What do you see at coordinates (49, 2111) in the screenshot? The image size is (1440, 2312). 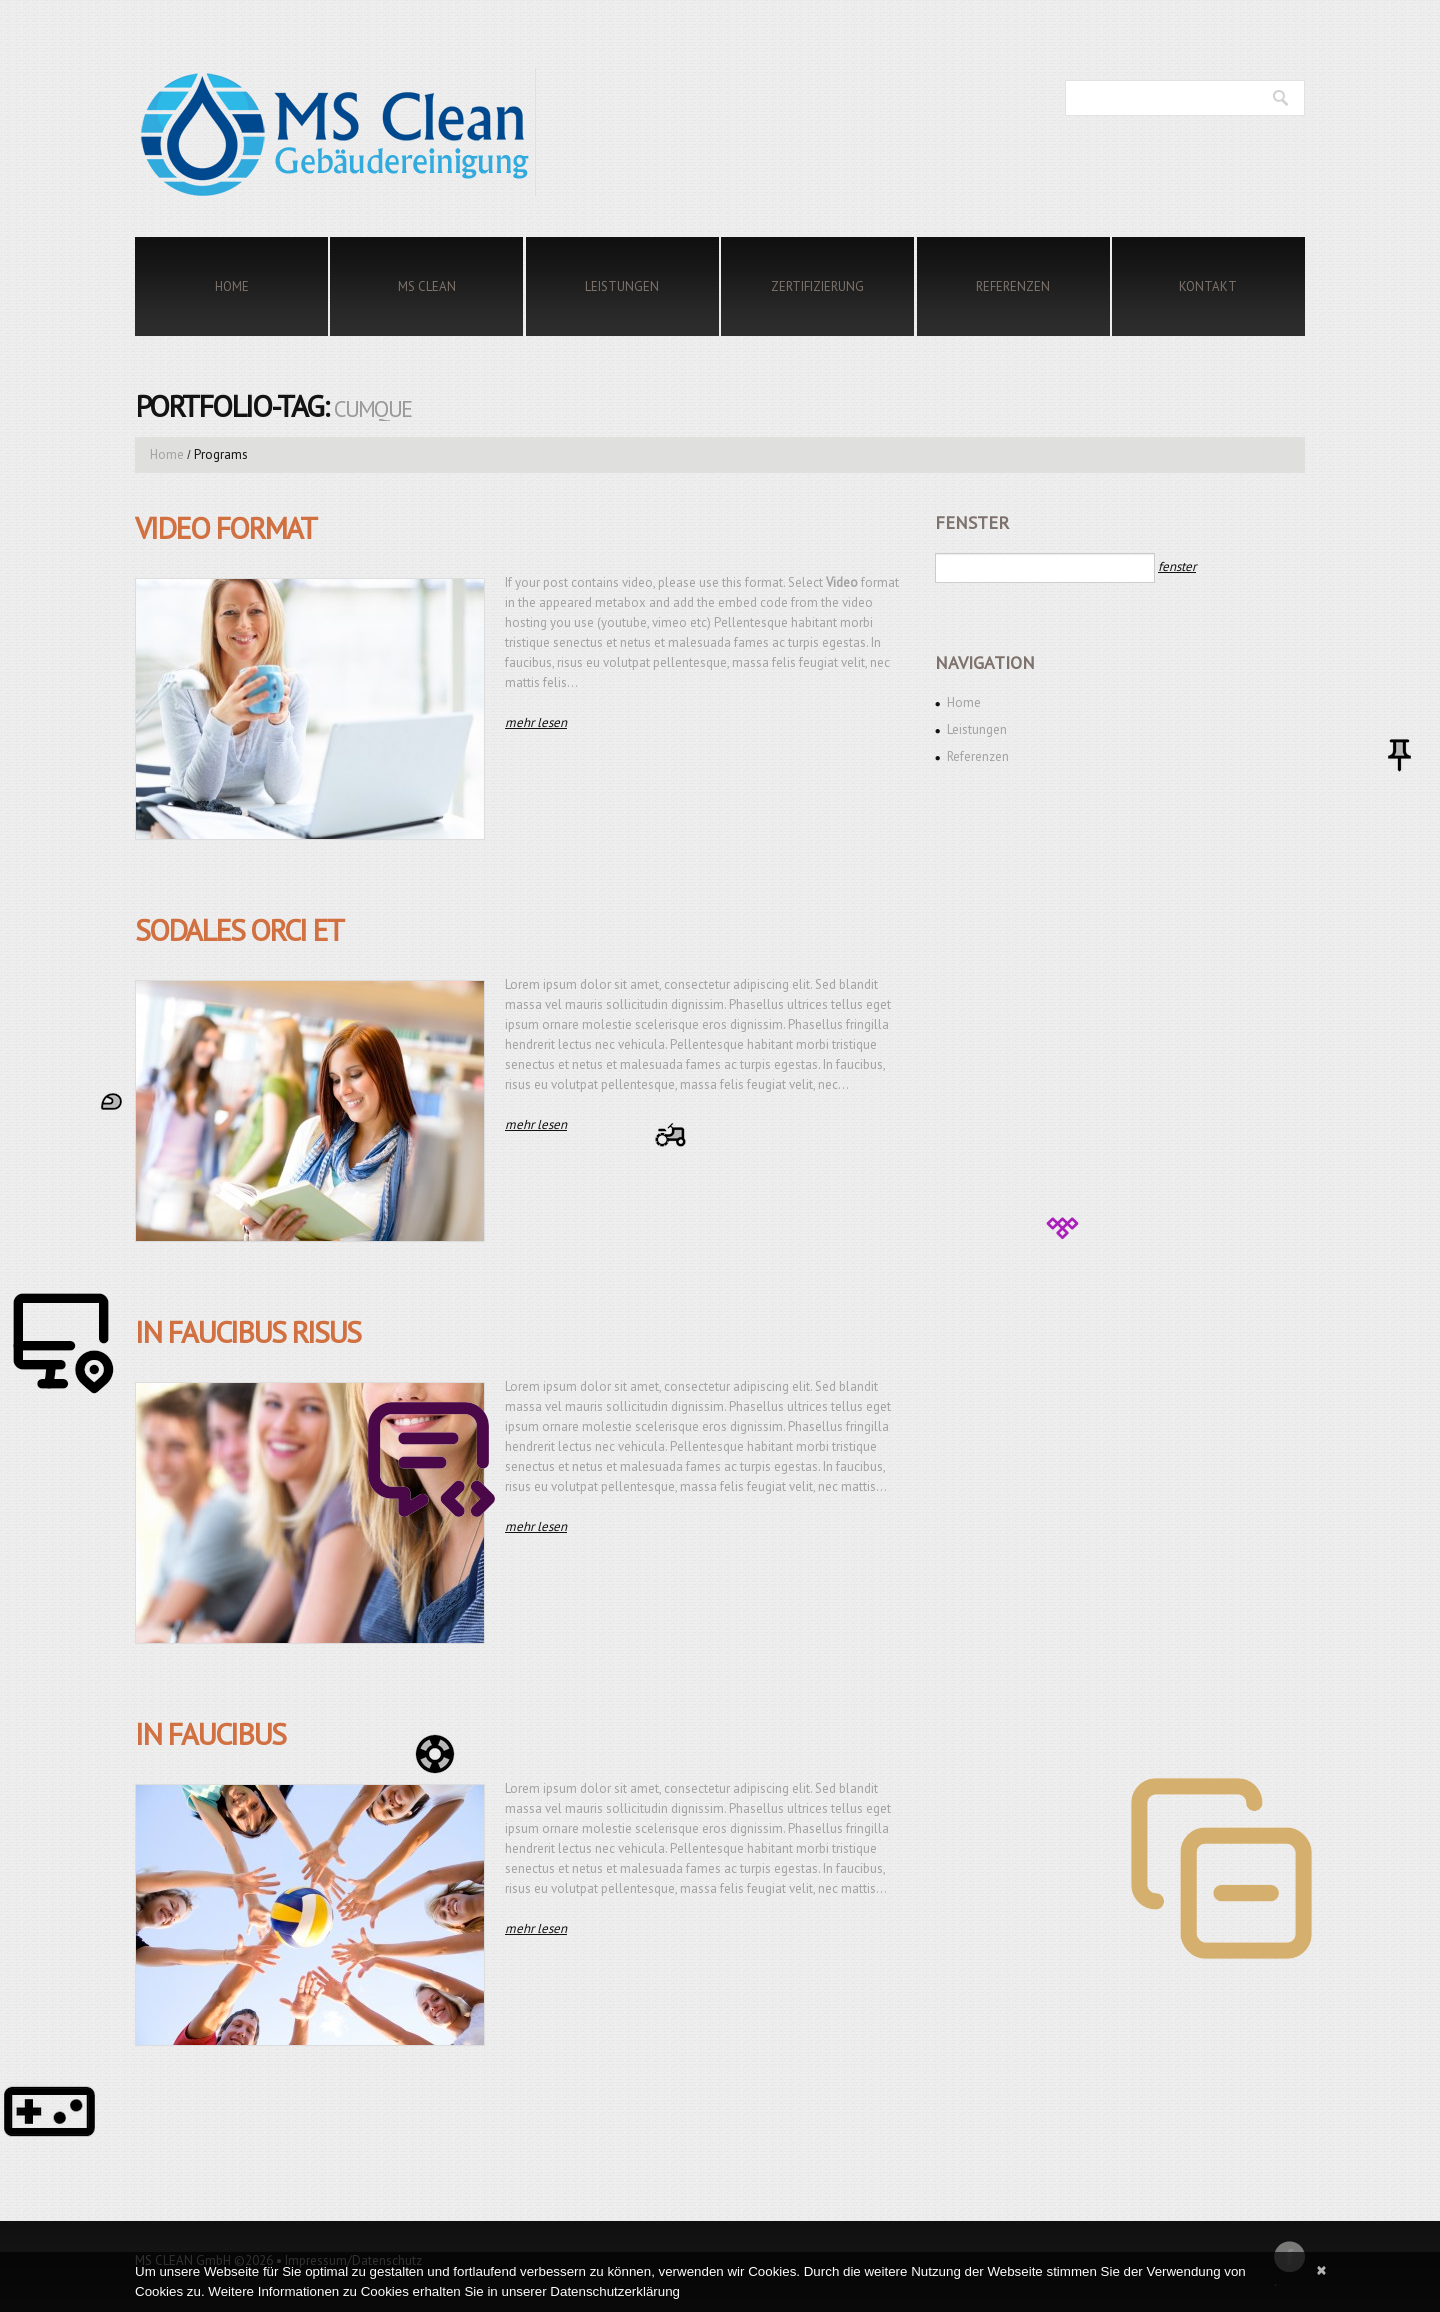 I see `access games or gaming features` at bounding box center [49, 2111].